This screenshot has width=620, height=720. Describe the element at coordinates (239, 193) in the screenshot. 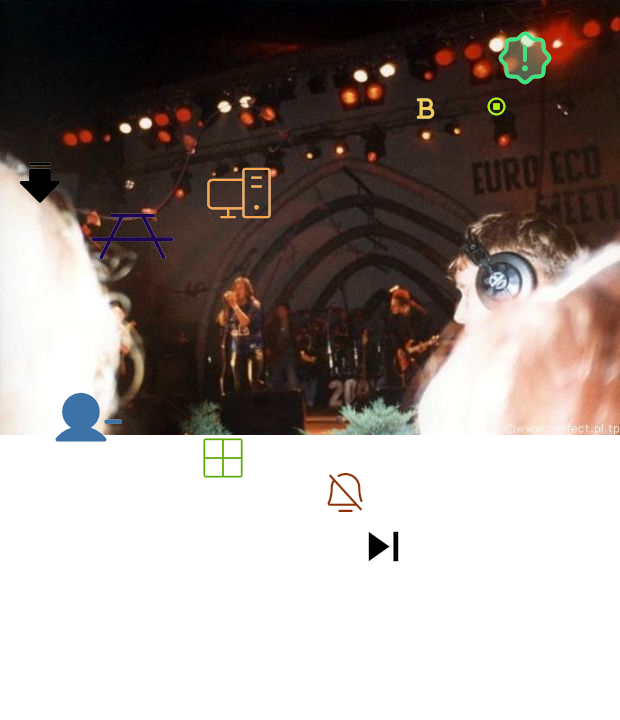

I see `access desktop or PC settings` at that location.